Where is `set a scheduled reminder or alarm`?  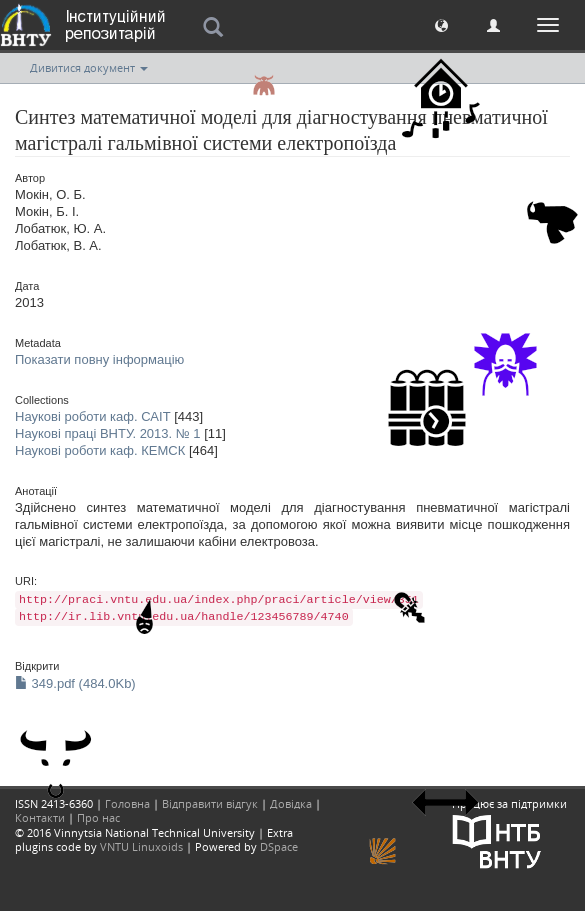
set a scheduled reminder or alarm is located at coordinates (441, 99).